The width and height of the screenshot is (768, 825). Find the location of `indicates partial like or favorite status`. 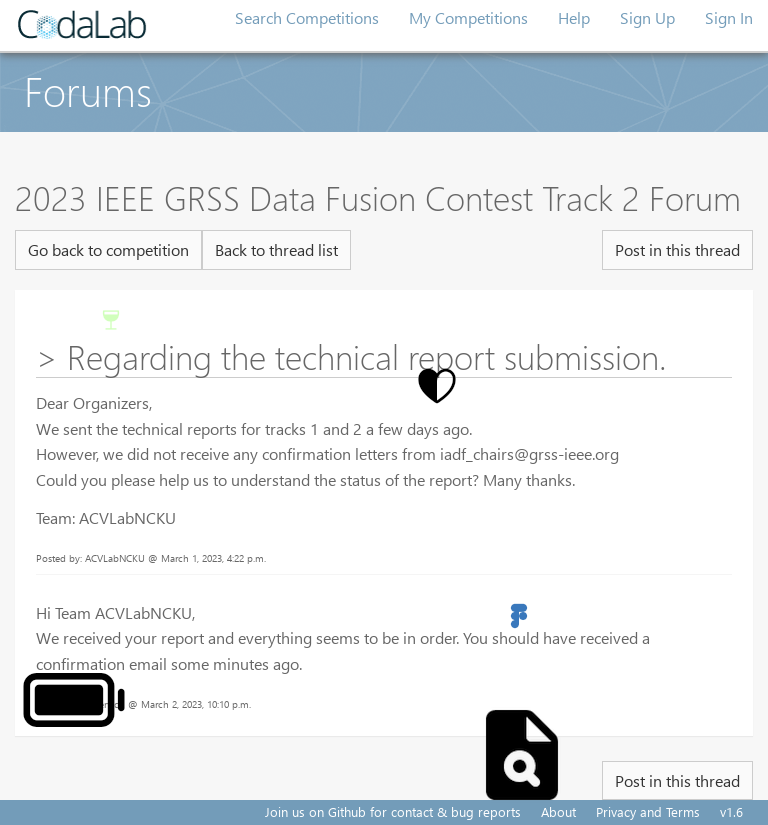

indicates partial like or favorite status is located at coordinates (437, 386).